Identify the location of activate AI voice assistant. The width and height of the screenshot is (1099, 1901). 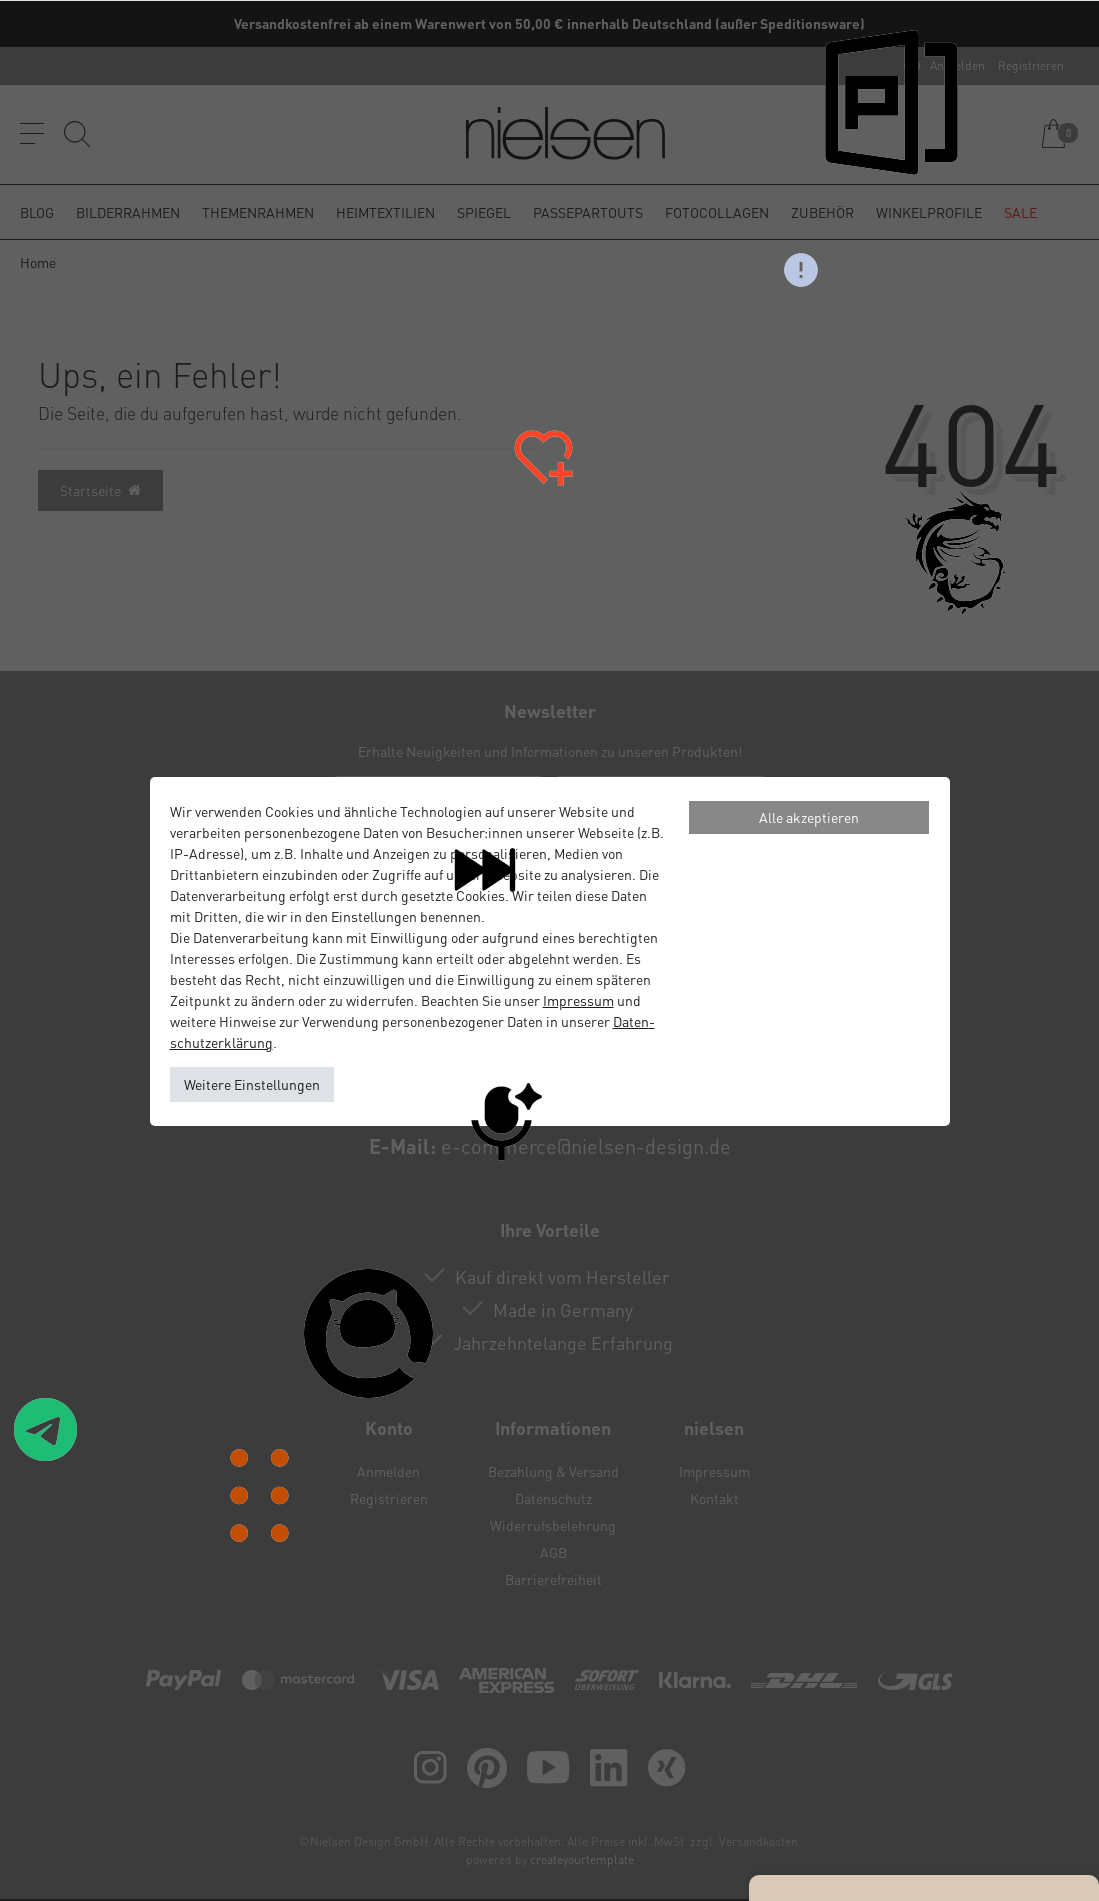
(501, 1123).